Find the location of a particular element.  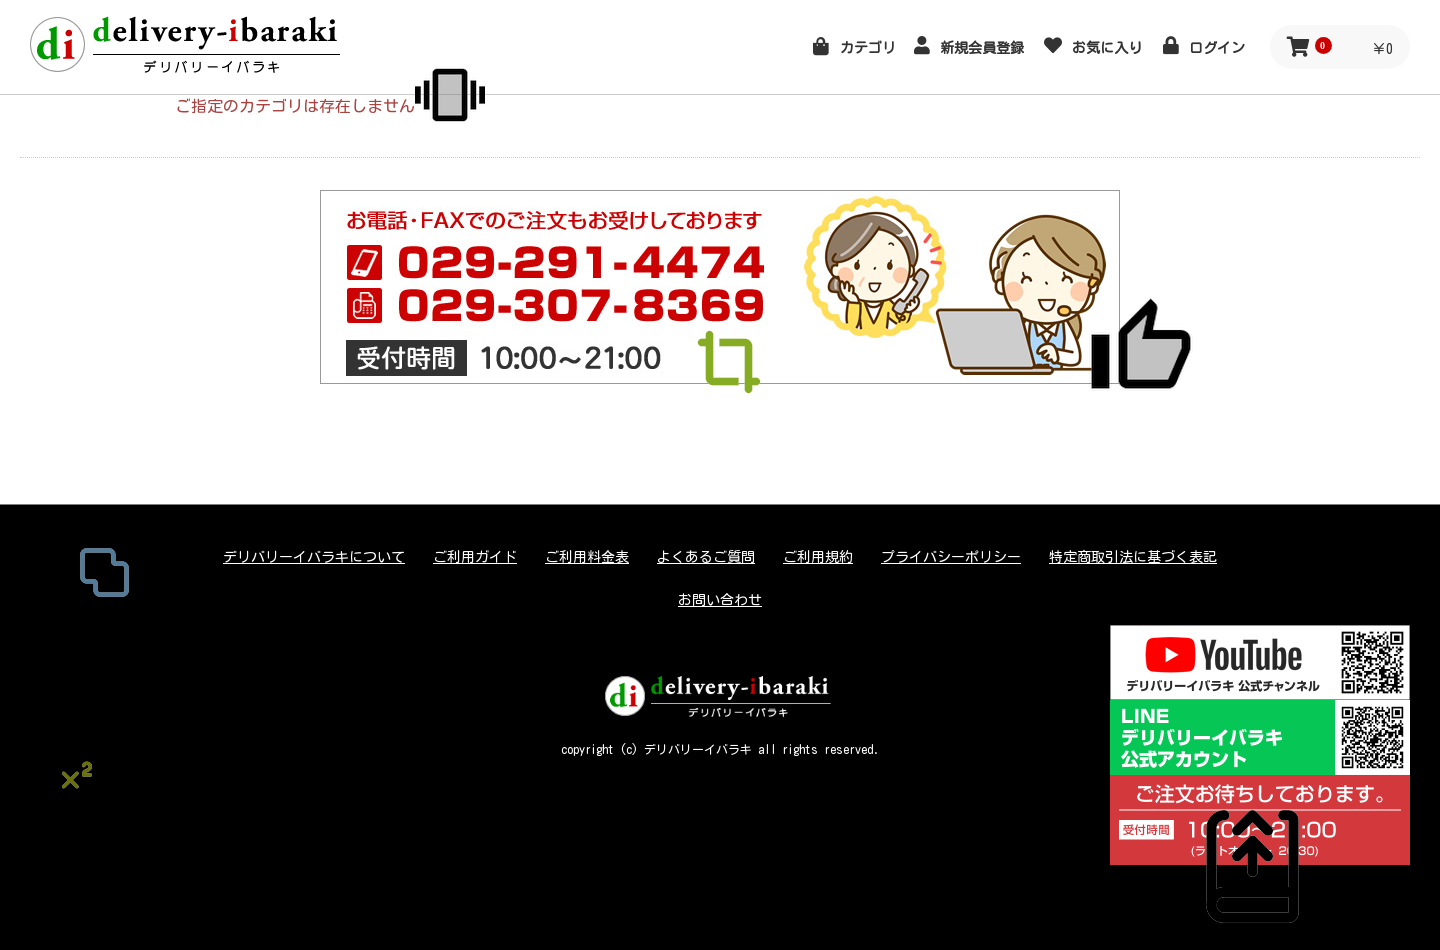

crop or trim an image is located at coordinates (729, 362).